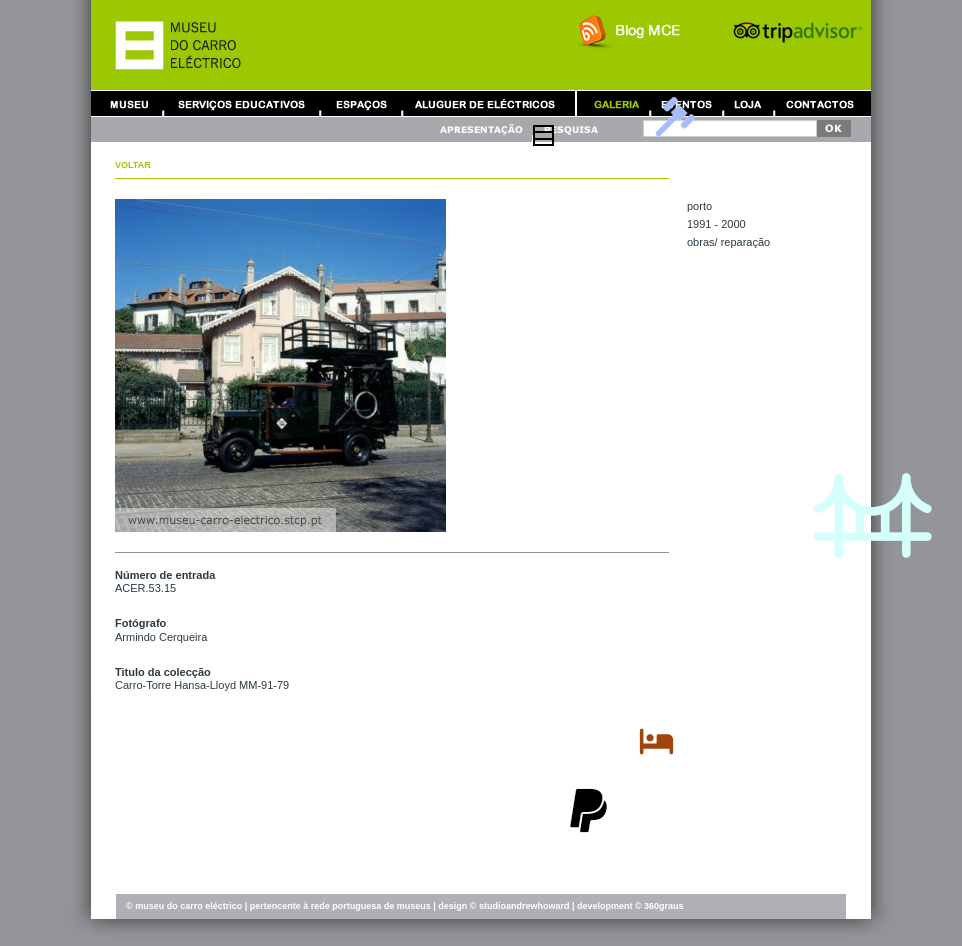 The image size is (962, 946). Describe the element at coordinates (872, 515) in the screenshot. I see `view nearby bridges or crossings` at that location.